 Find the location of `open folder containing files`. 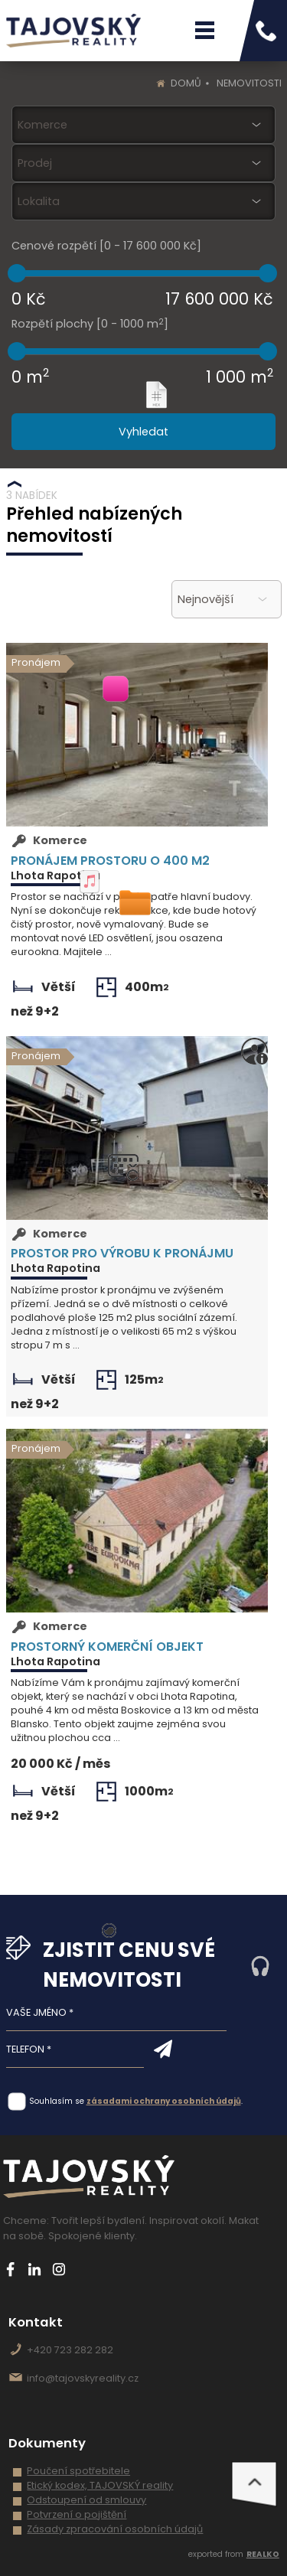

open folder containing files is located at coordinates (135, 902).